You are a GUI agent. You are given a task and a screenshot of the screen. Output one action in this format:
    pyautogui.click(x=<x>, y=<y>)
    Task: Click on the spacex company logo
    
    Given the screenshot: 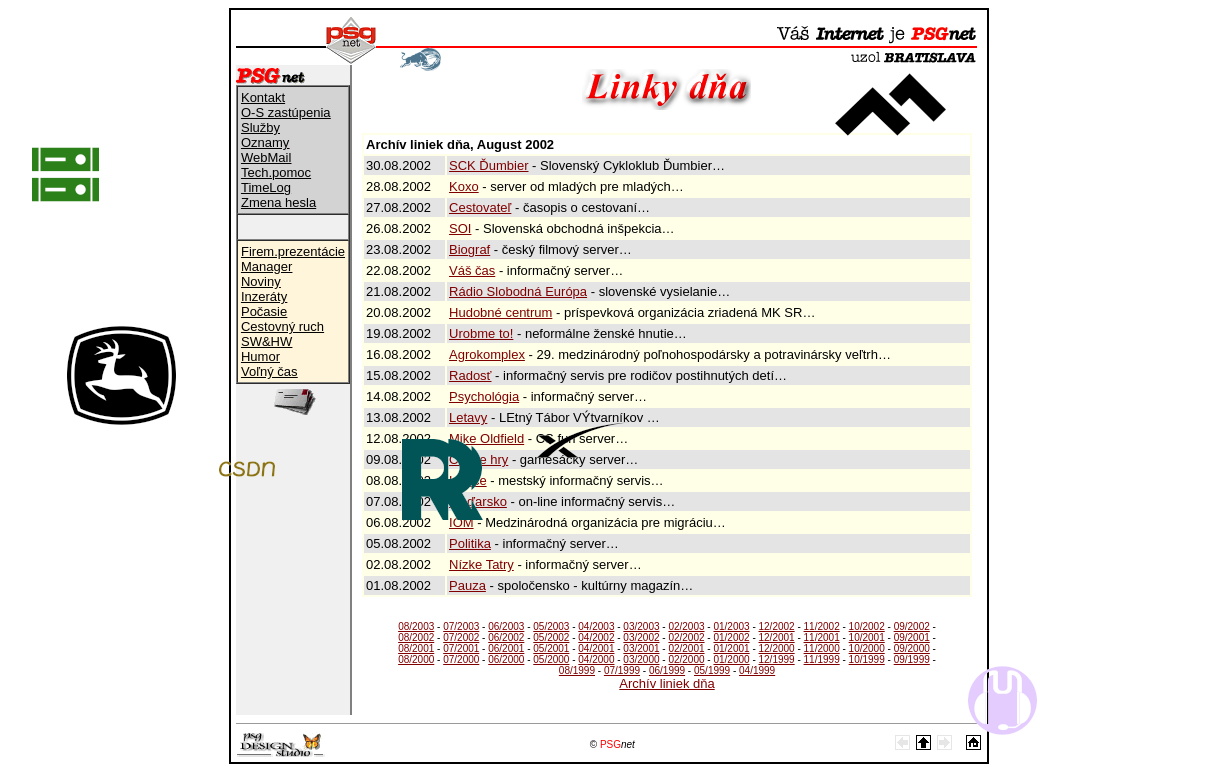 What is the action you would take?
    pyautogui.click(x=583, y=440)
    